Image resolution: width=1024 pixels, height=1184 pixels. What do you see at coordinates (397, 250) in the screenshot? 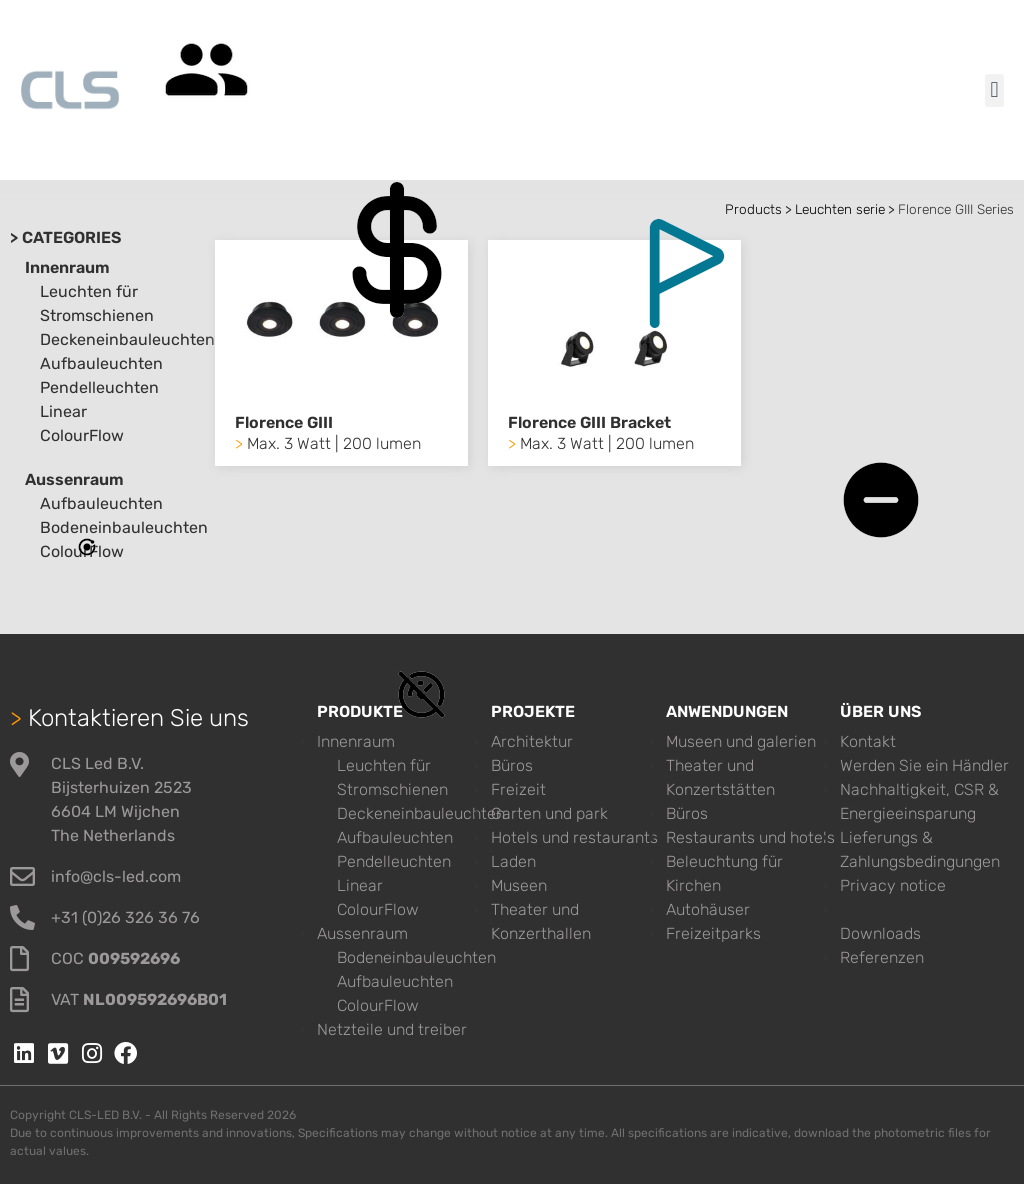
I see `view pricing or payment options` at bounding box center [397, 250].